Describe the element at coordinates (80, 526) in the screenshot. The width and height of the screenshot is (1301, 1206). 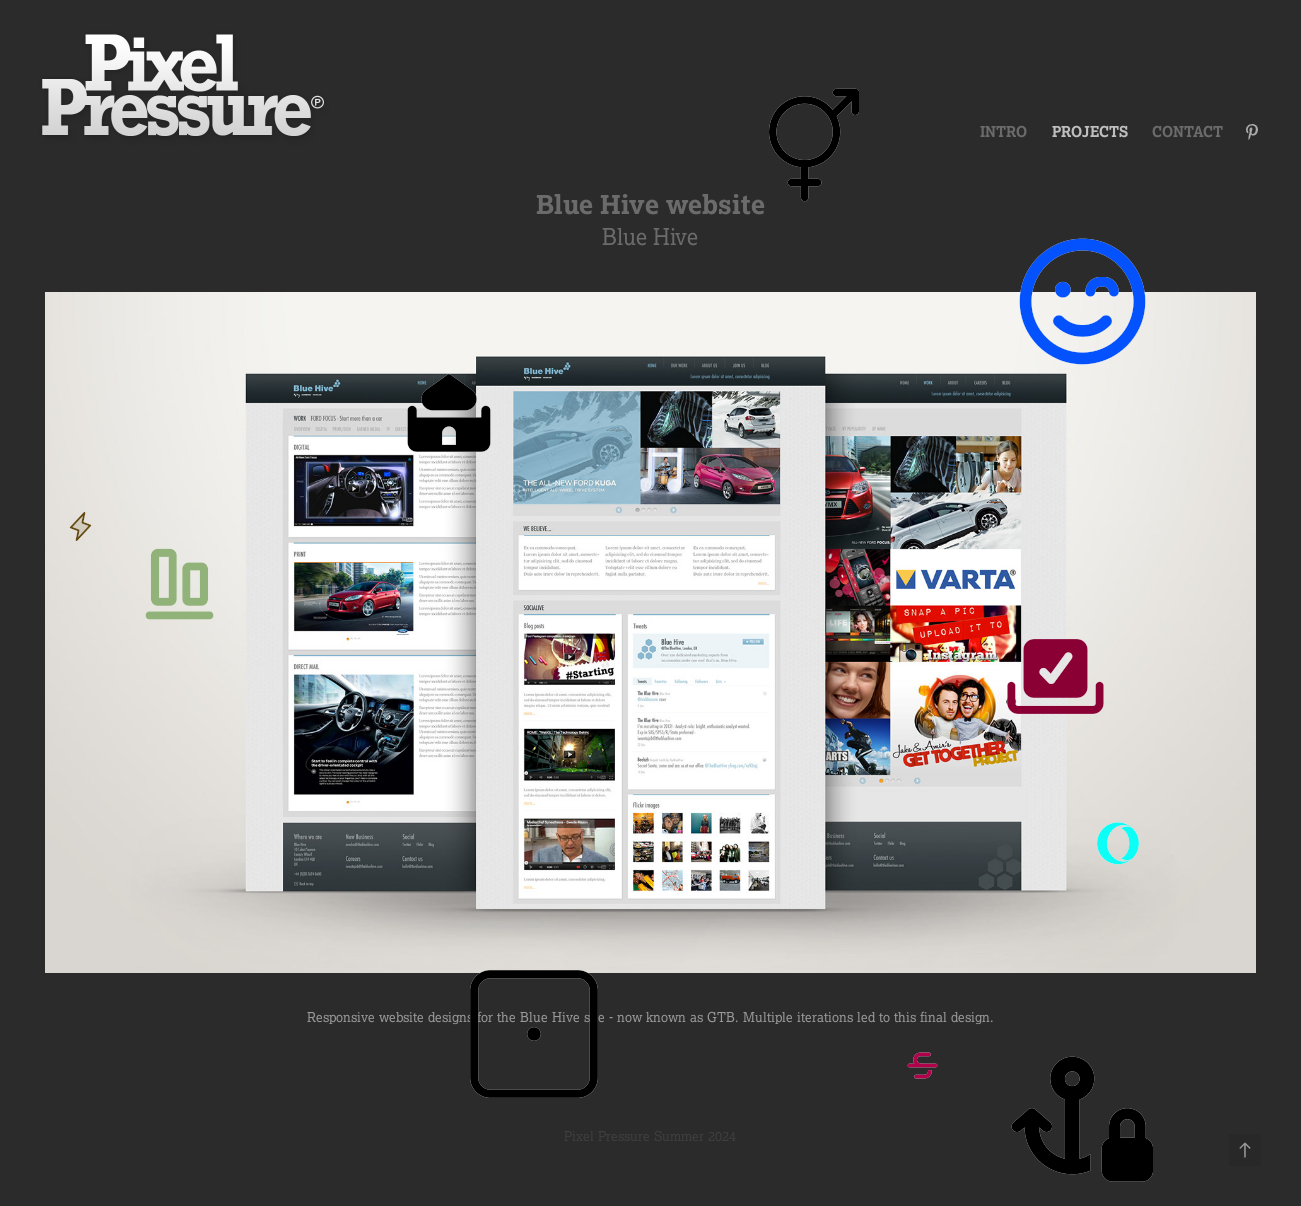
I see `quick actions or shortcuts` at that location.